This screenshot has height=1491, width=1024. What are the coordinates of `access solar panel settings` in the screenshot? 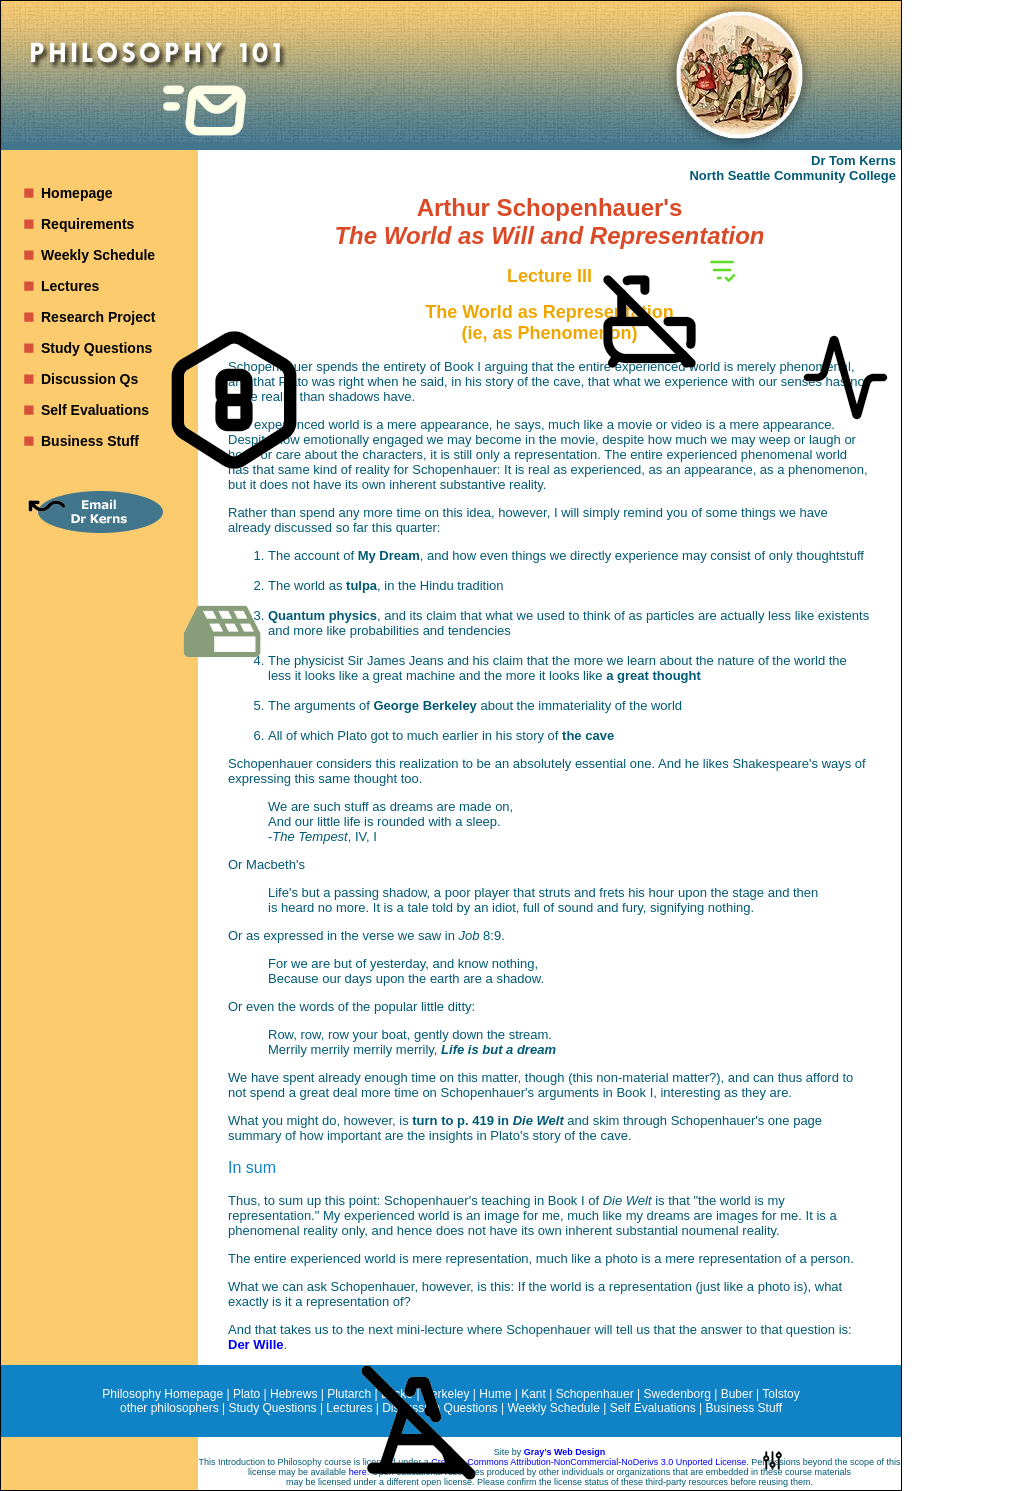 It's located at (222, 634).